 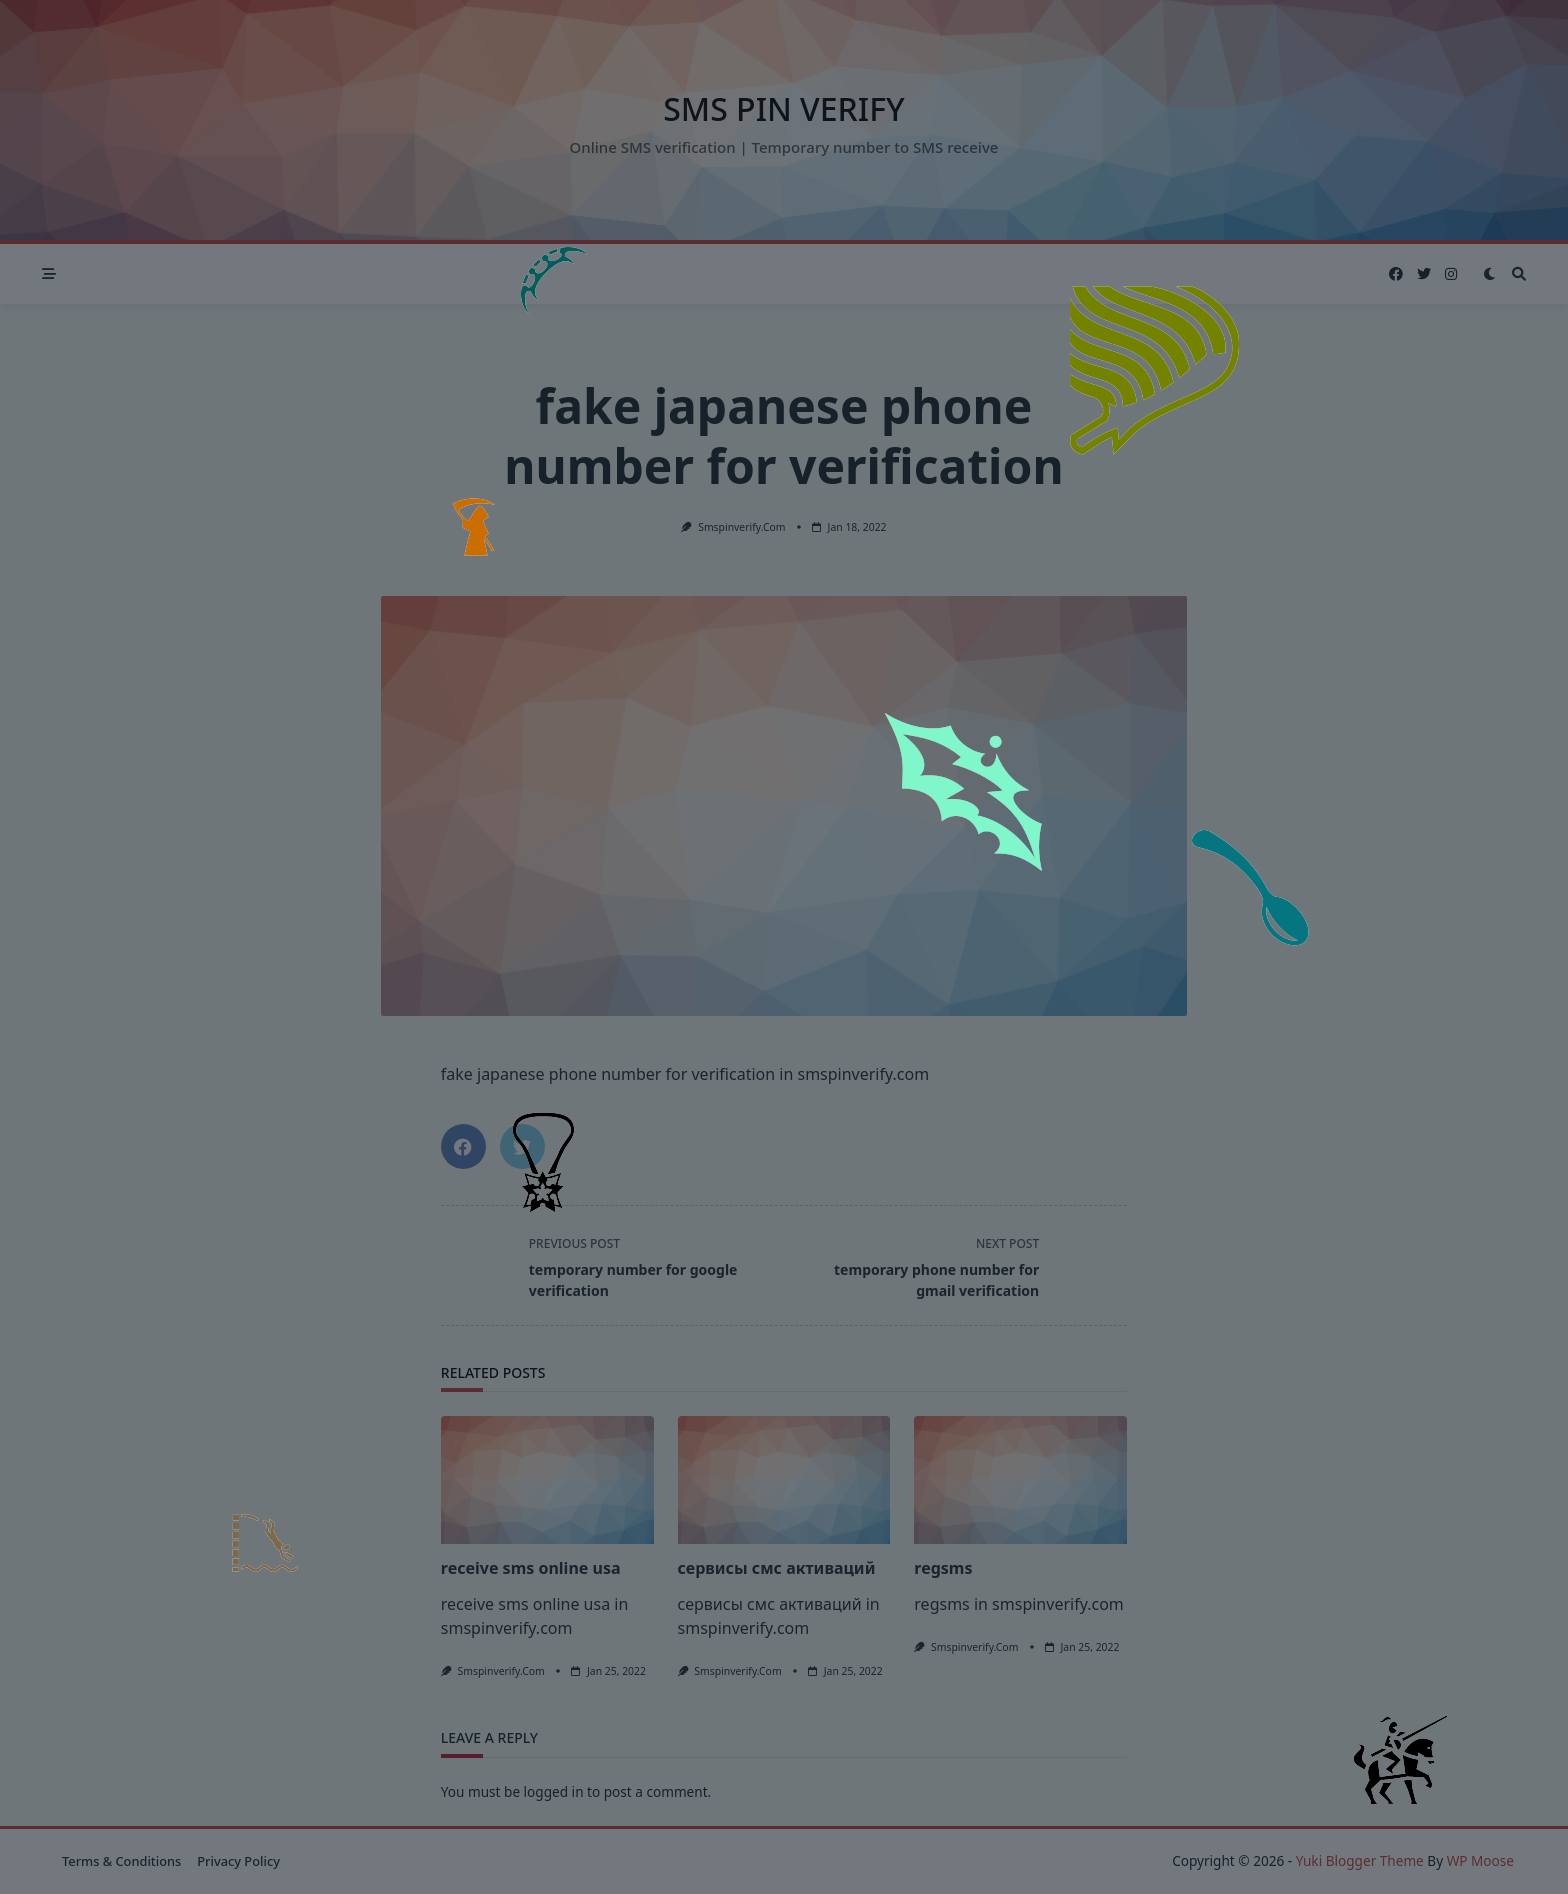 What do you see at coordinates (554, 280) in the screenshot?
I see `select the bat'leth weapon in a game inventory` at bounding box center [554, 280].